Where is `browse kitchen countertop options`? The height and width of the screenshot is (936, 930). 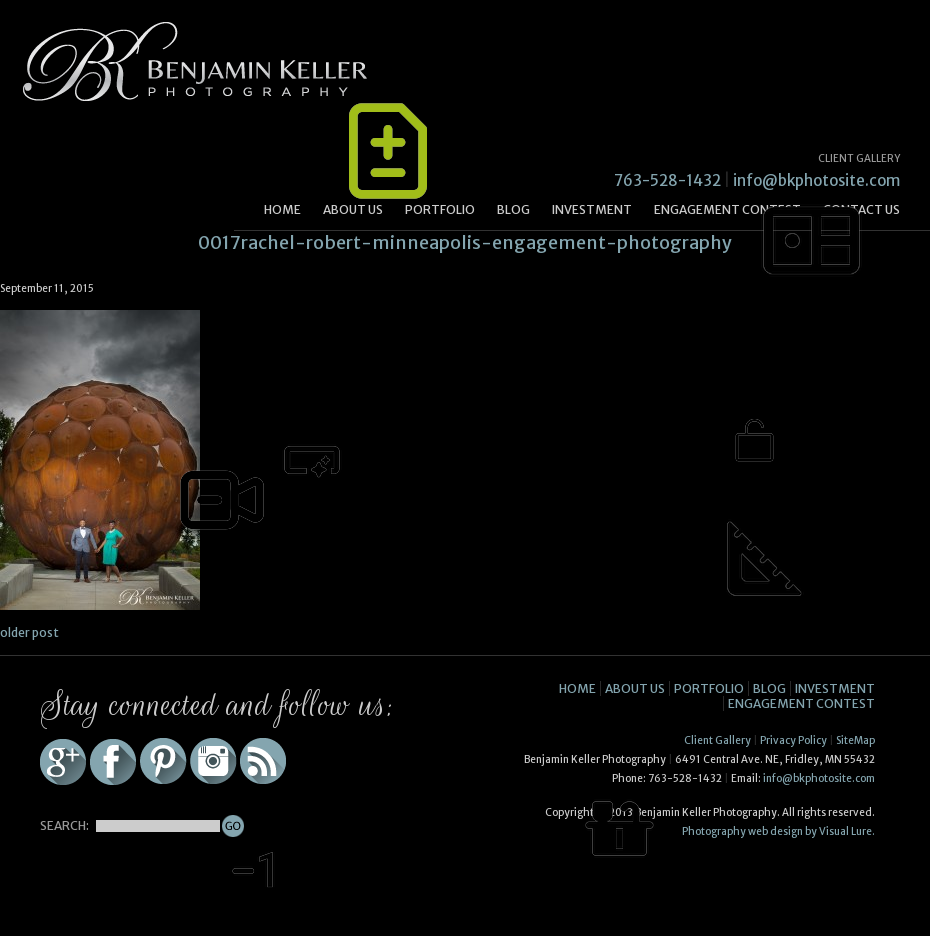
browse kitchen countertop options is located at coordinates (619, 828).